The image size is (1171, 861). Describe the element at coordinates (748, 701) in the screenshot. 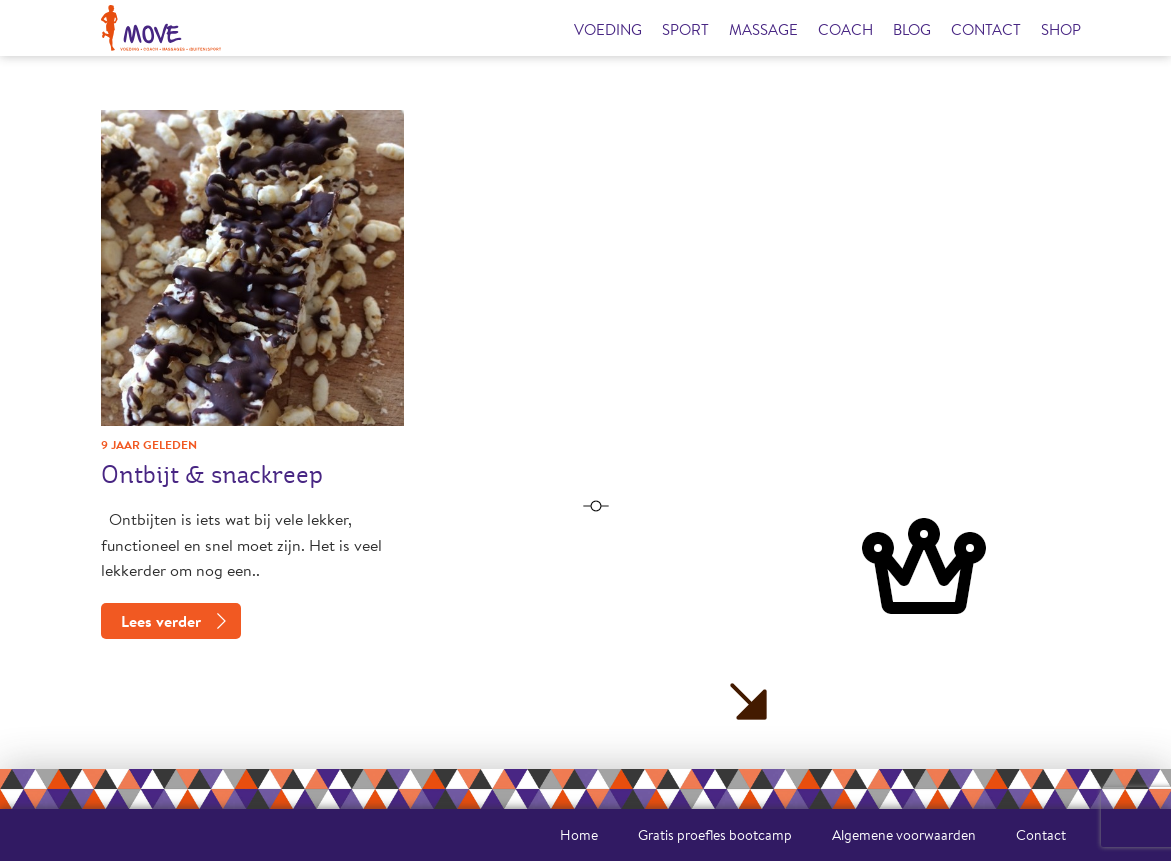

I see `navigate to the bottom-right corner` at that location.